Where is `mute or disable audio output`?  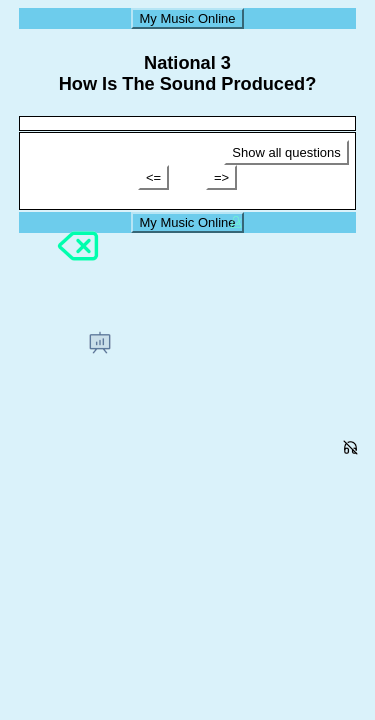 mute or disable audio output is located at coordinates (350, 447).